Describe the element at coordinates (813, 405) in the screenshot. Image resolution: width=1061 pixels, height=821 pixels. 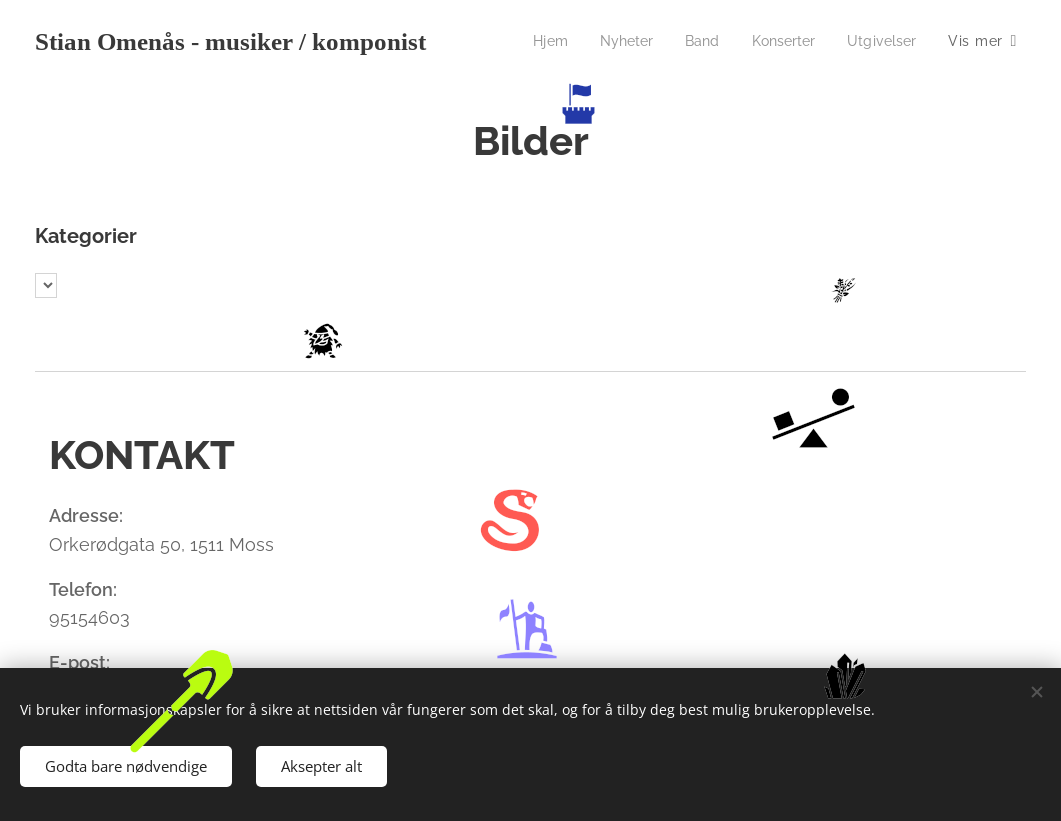
I see `indicates an unbalanced or unequal state` at that location.